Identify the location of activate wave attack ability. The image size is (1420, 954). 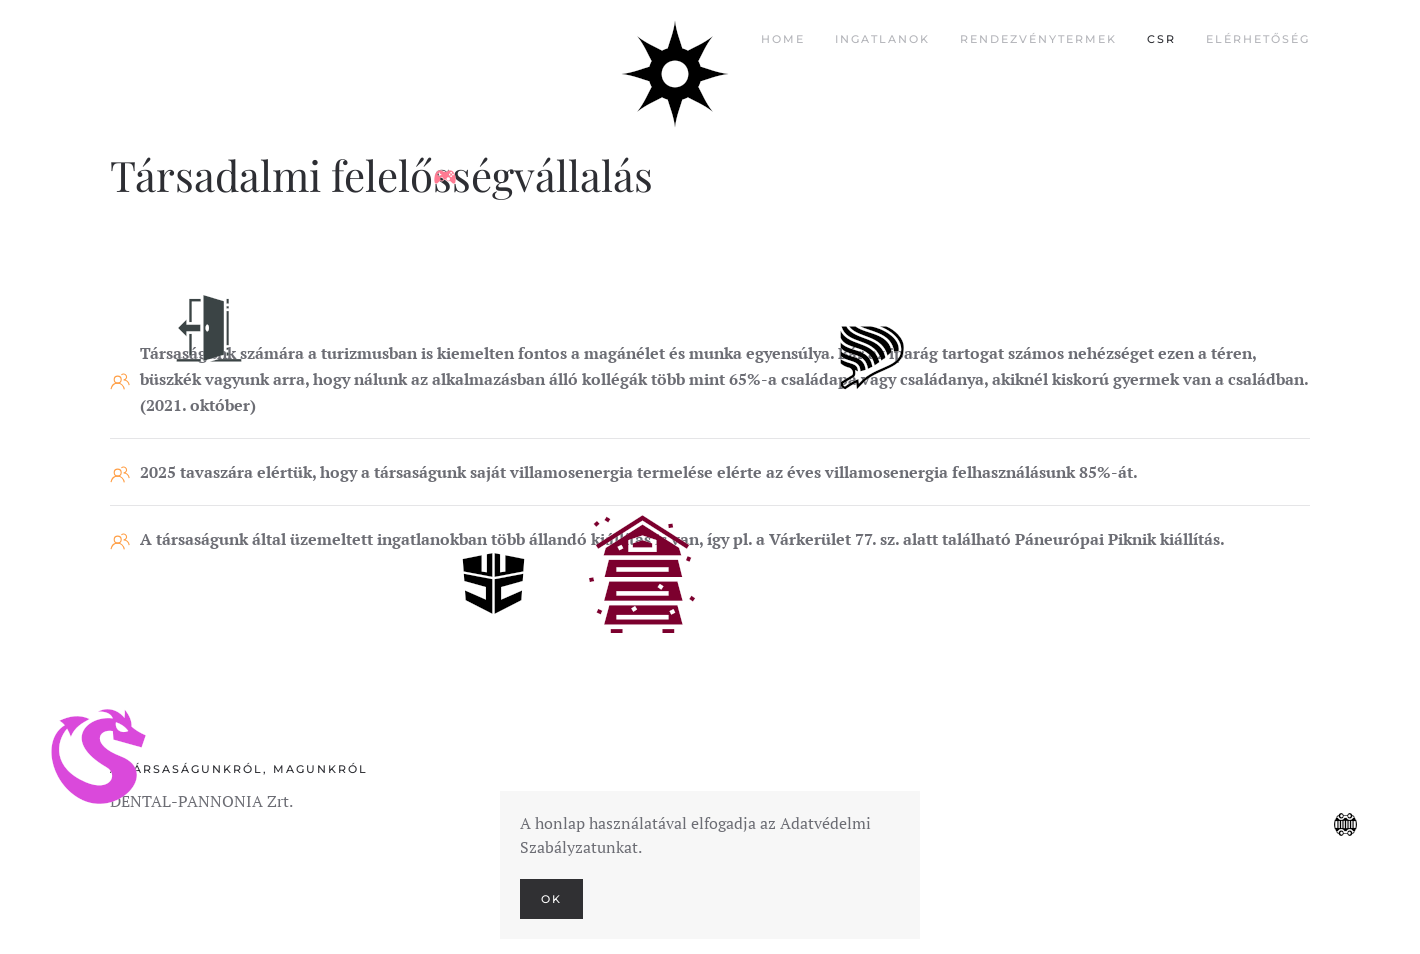
(872, 358).